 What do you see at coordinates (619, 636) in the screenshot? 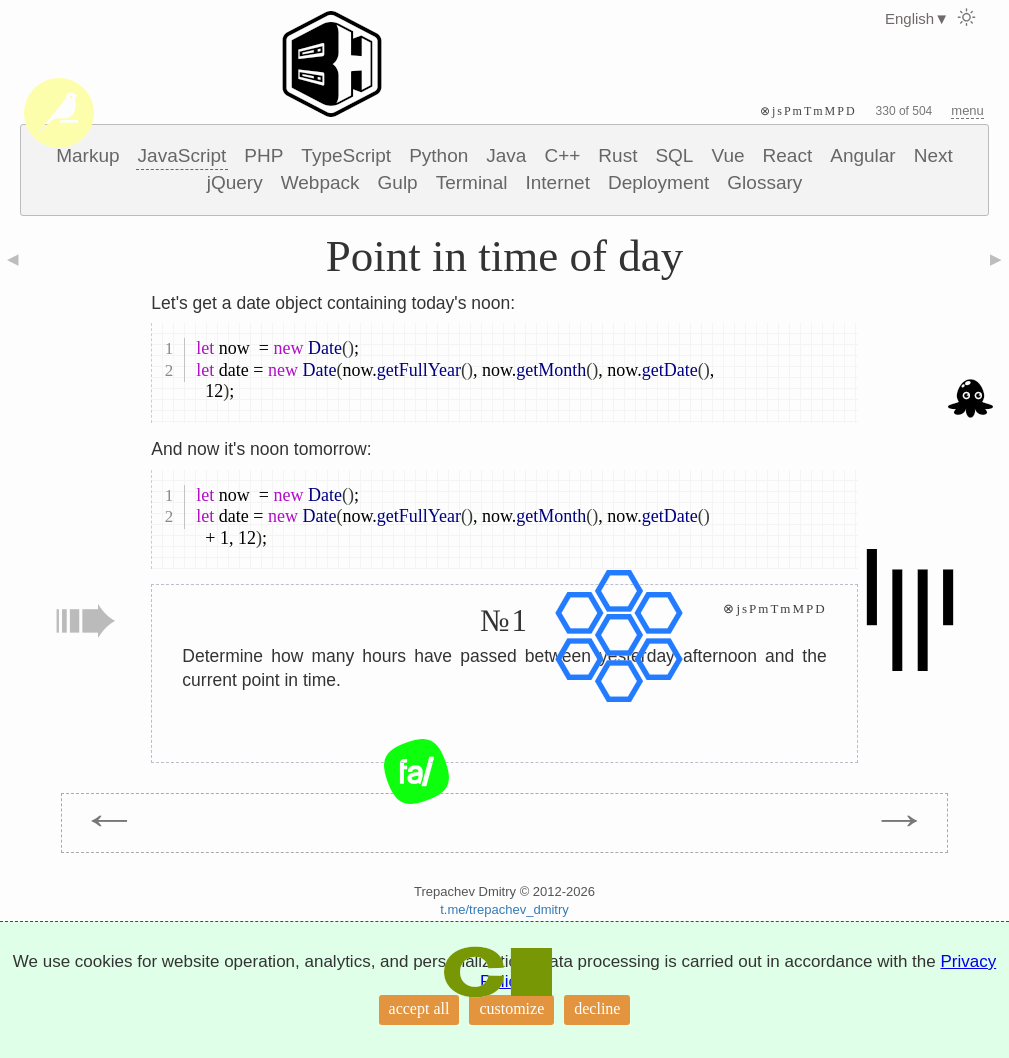
I see `cilium logo - open source cloud native networking platform` at bounding box center [619, 636].